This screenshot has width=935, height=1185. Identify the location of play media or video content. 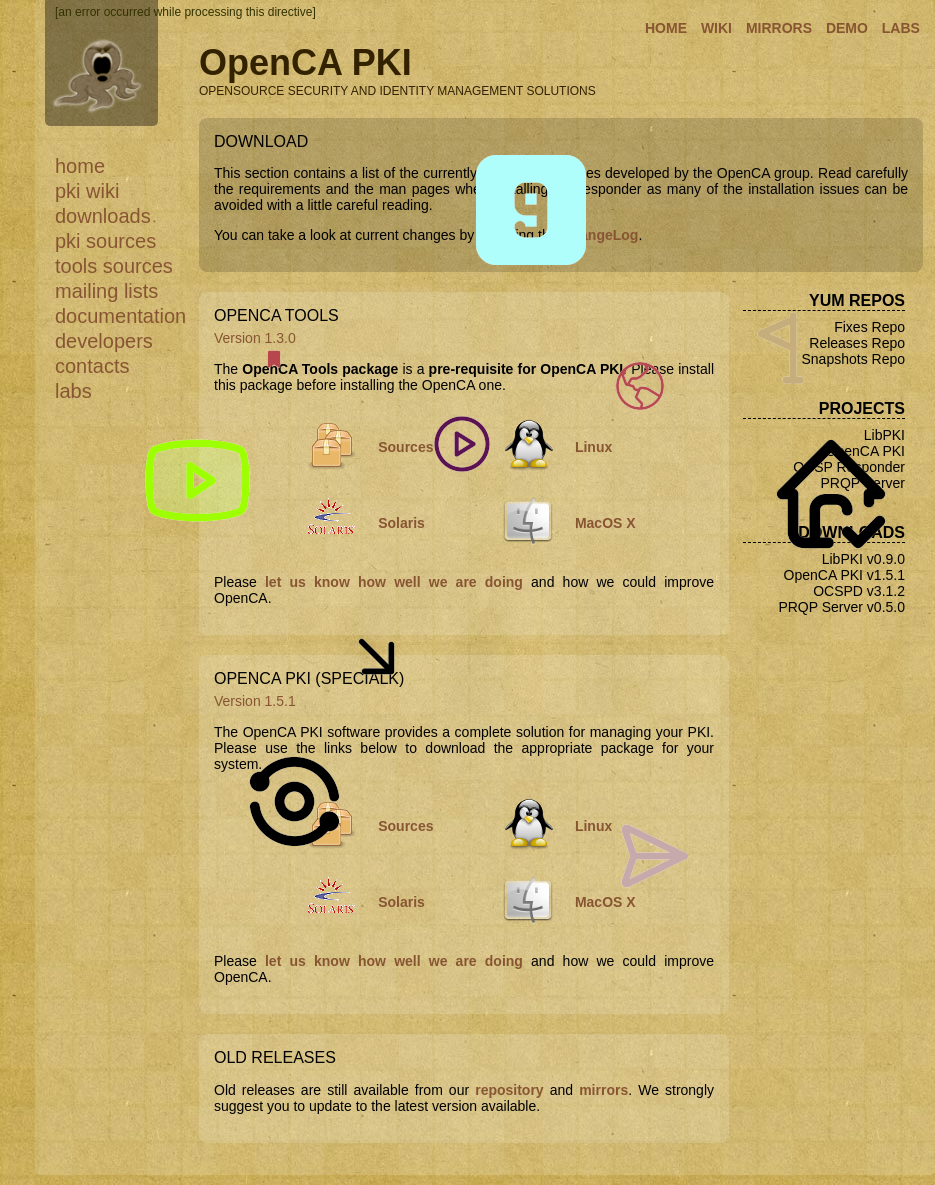
(462, 444).